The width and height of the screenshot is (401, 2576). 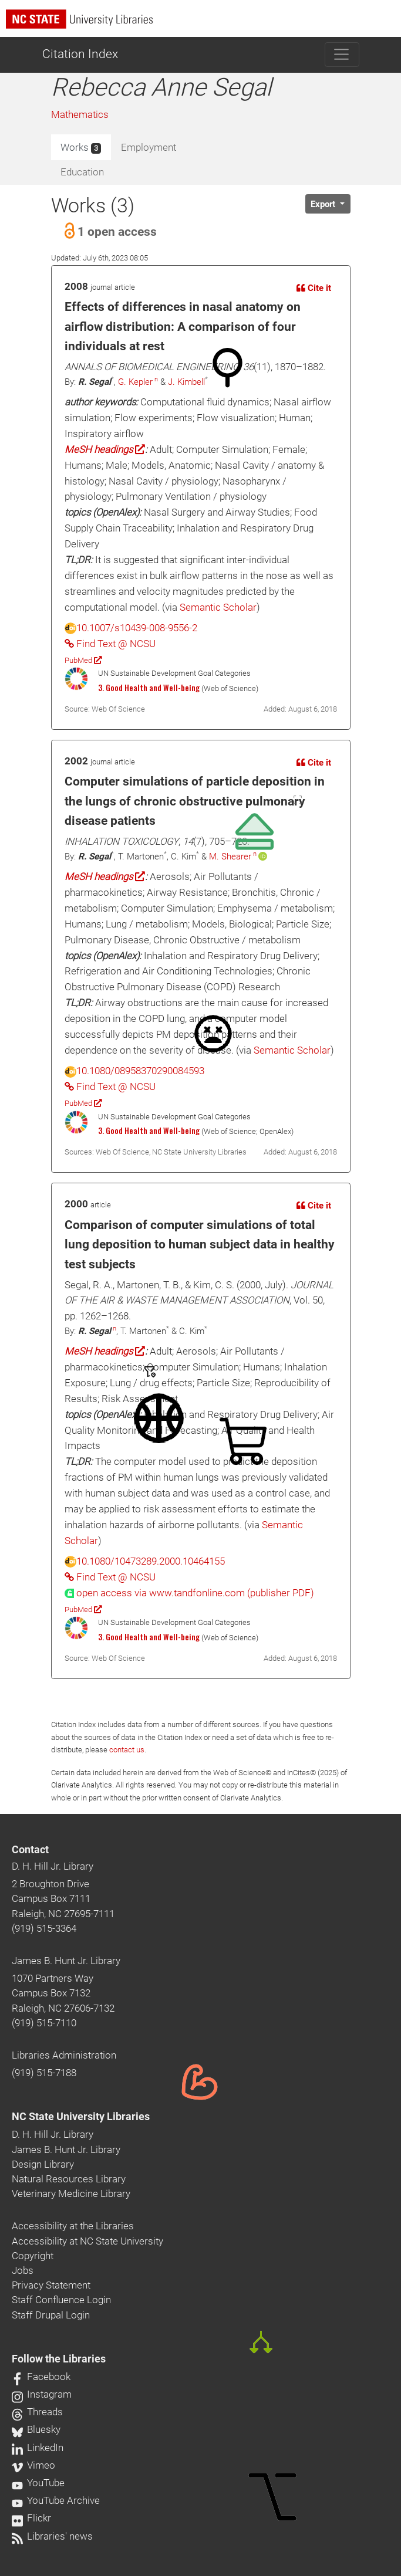 What do you see at coordinates (272, 2497) in the screenshot?
I see `access additional options or settings` at bounding box center [272, 2497].